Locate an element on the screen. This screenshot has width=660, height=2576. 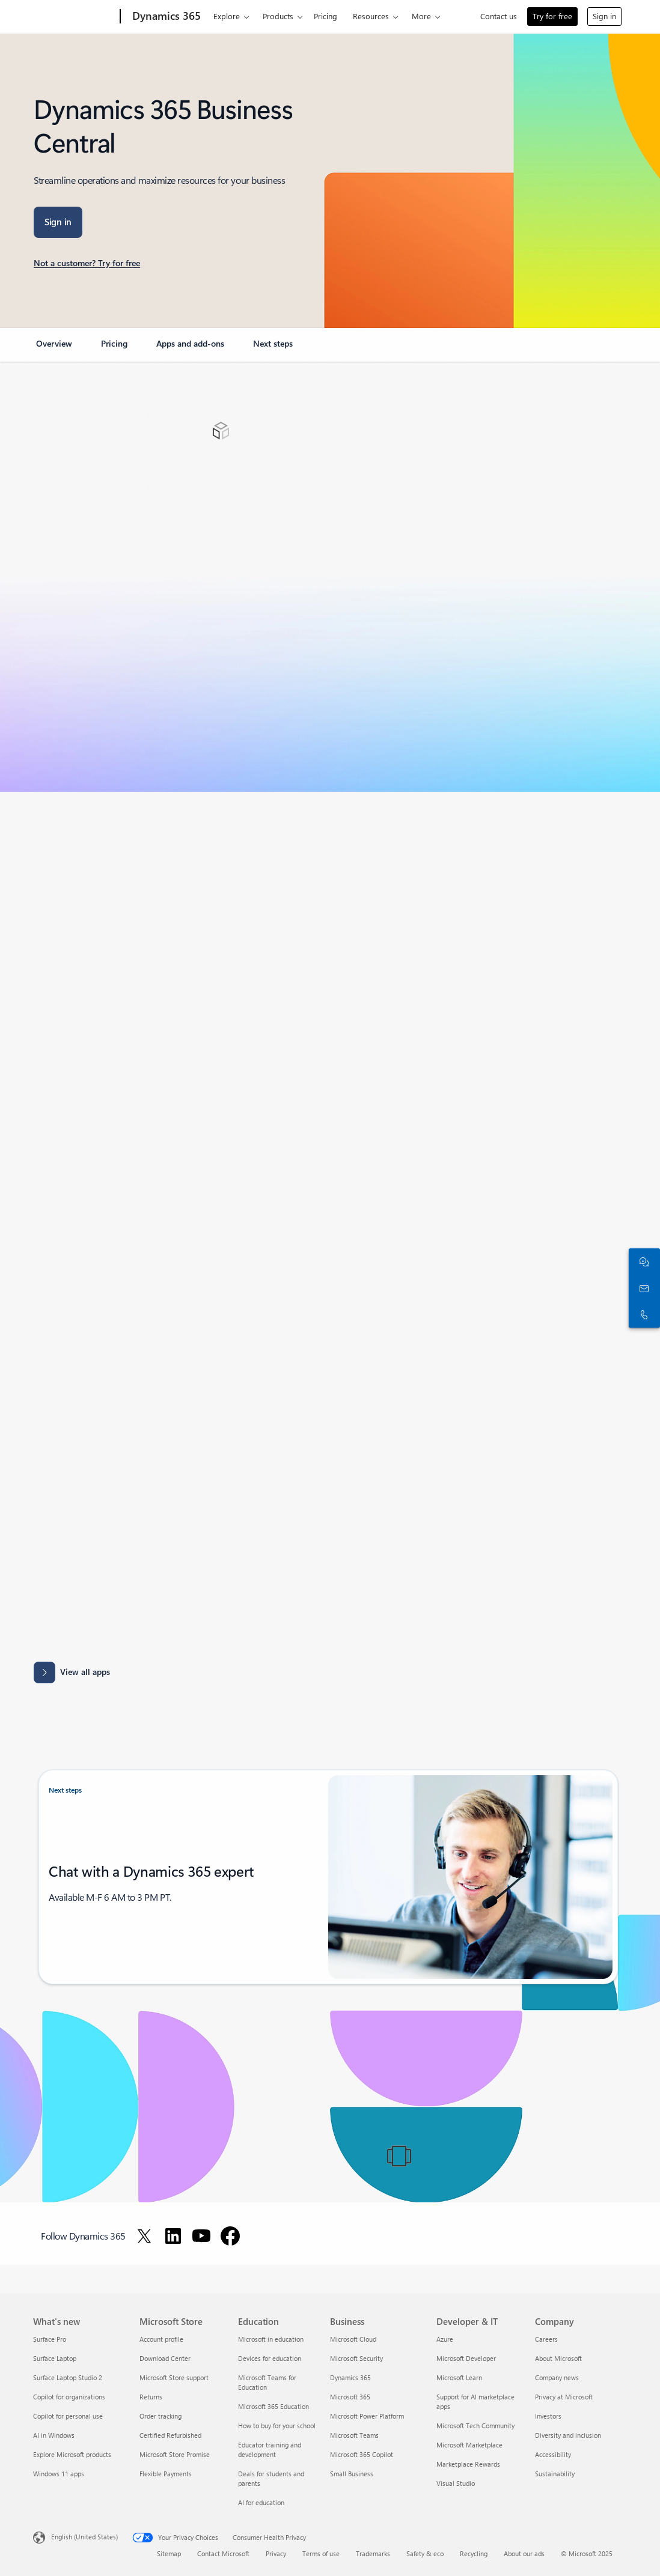
open gtk demo application is located at coordinates (221, 431).